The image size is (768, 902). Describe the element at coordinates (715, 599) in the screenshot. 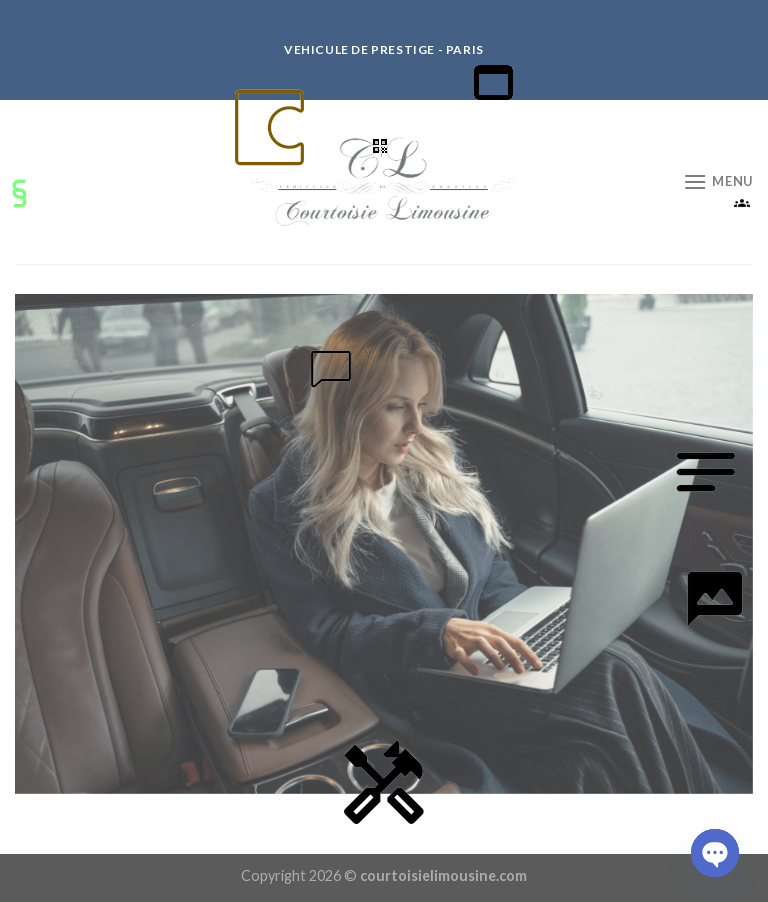

I see `new multimedia message received` at that location.